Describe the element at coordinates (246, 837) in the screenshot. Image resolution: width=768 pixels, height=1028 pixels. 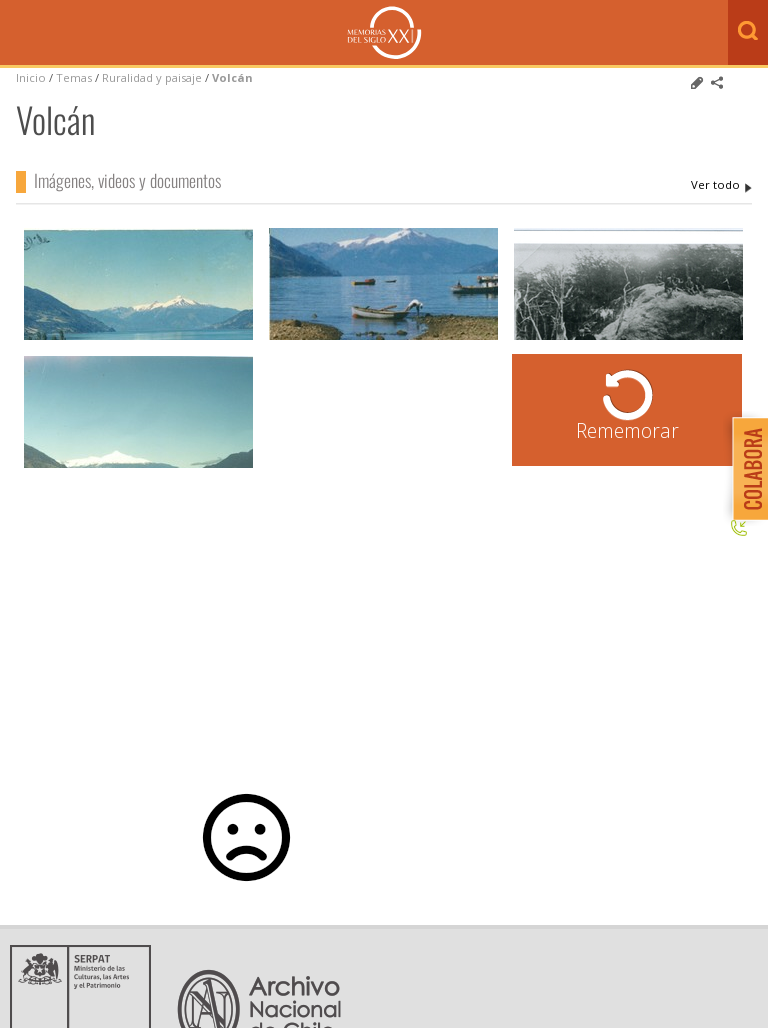
I see `indicate negative feedback or dissatisfaction` at that location.